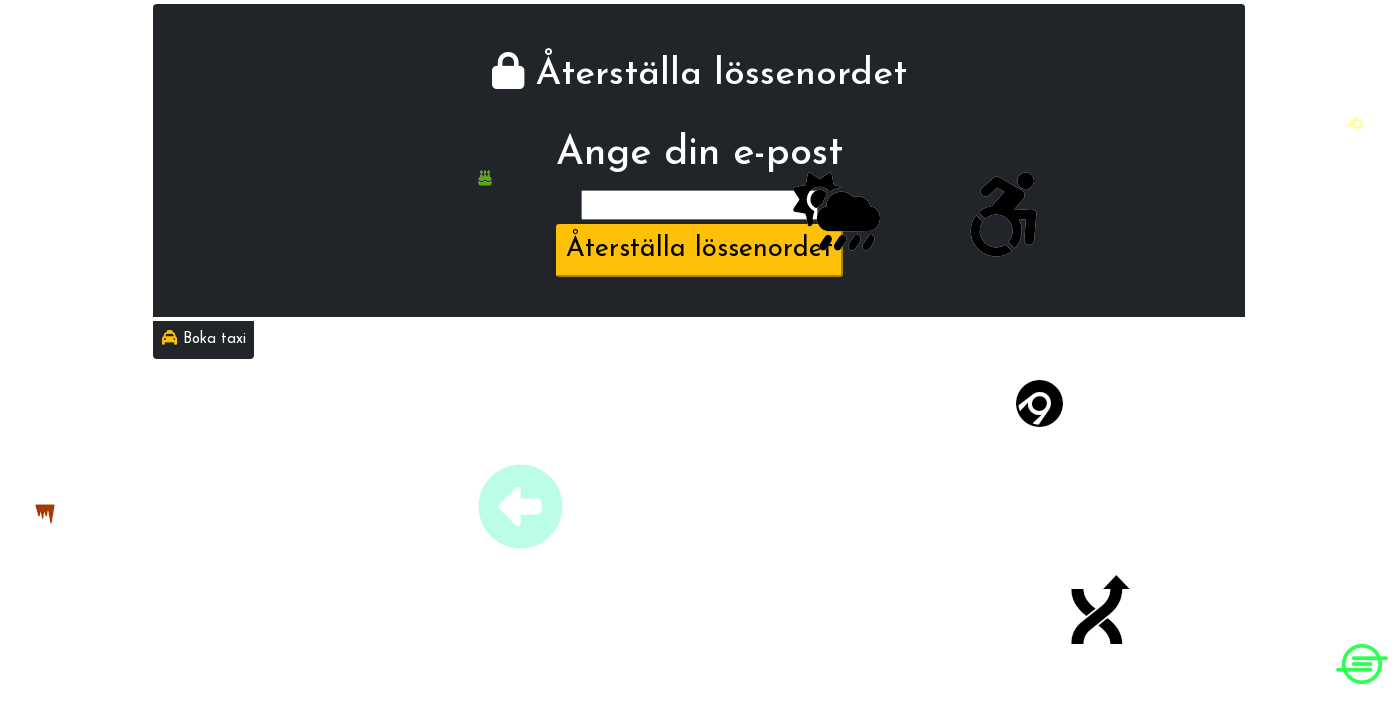 The image size is (1398, 720). I want to click on go back to the previous screen, so click(520, 506).